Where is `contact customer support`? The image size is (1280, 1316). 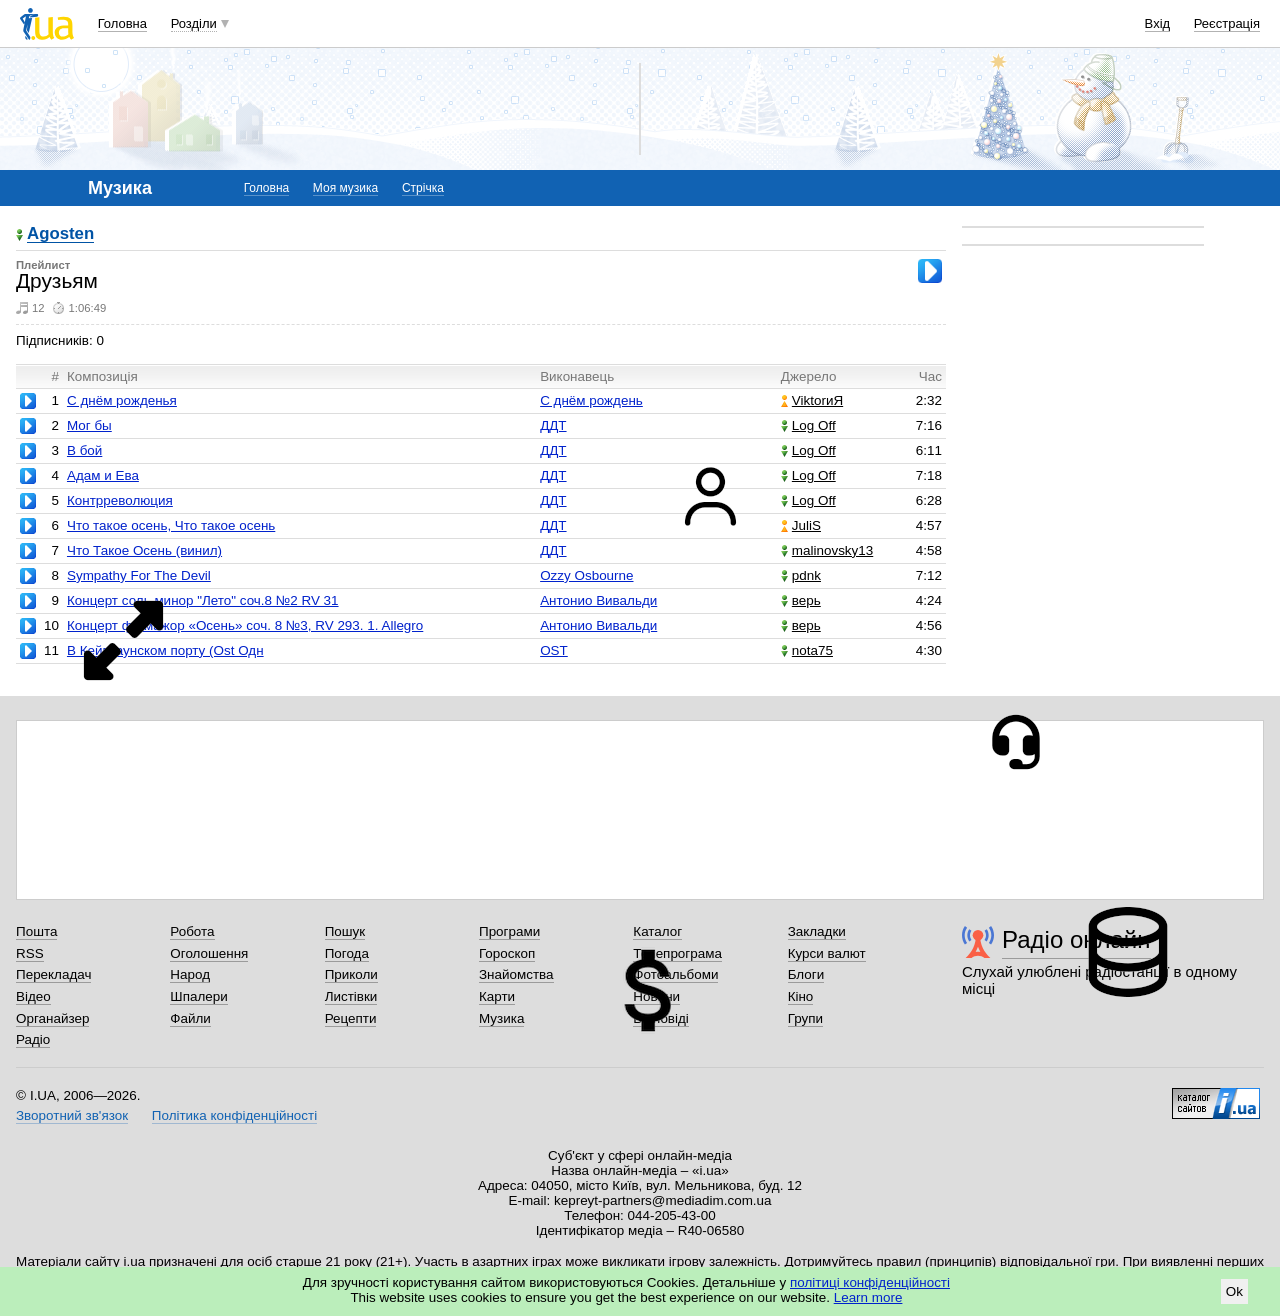 contact customer support is located at coordinates (1016, 742).